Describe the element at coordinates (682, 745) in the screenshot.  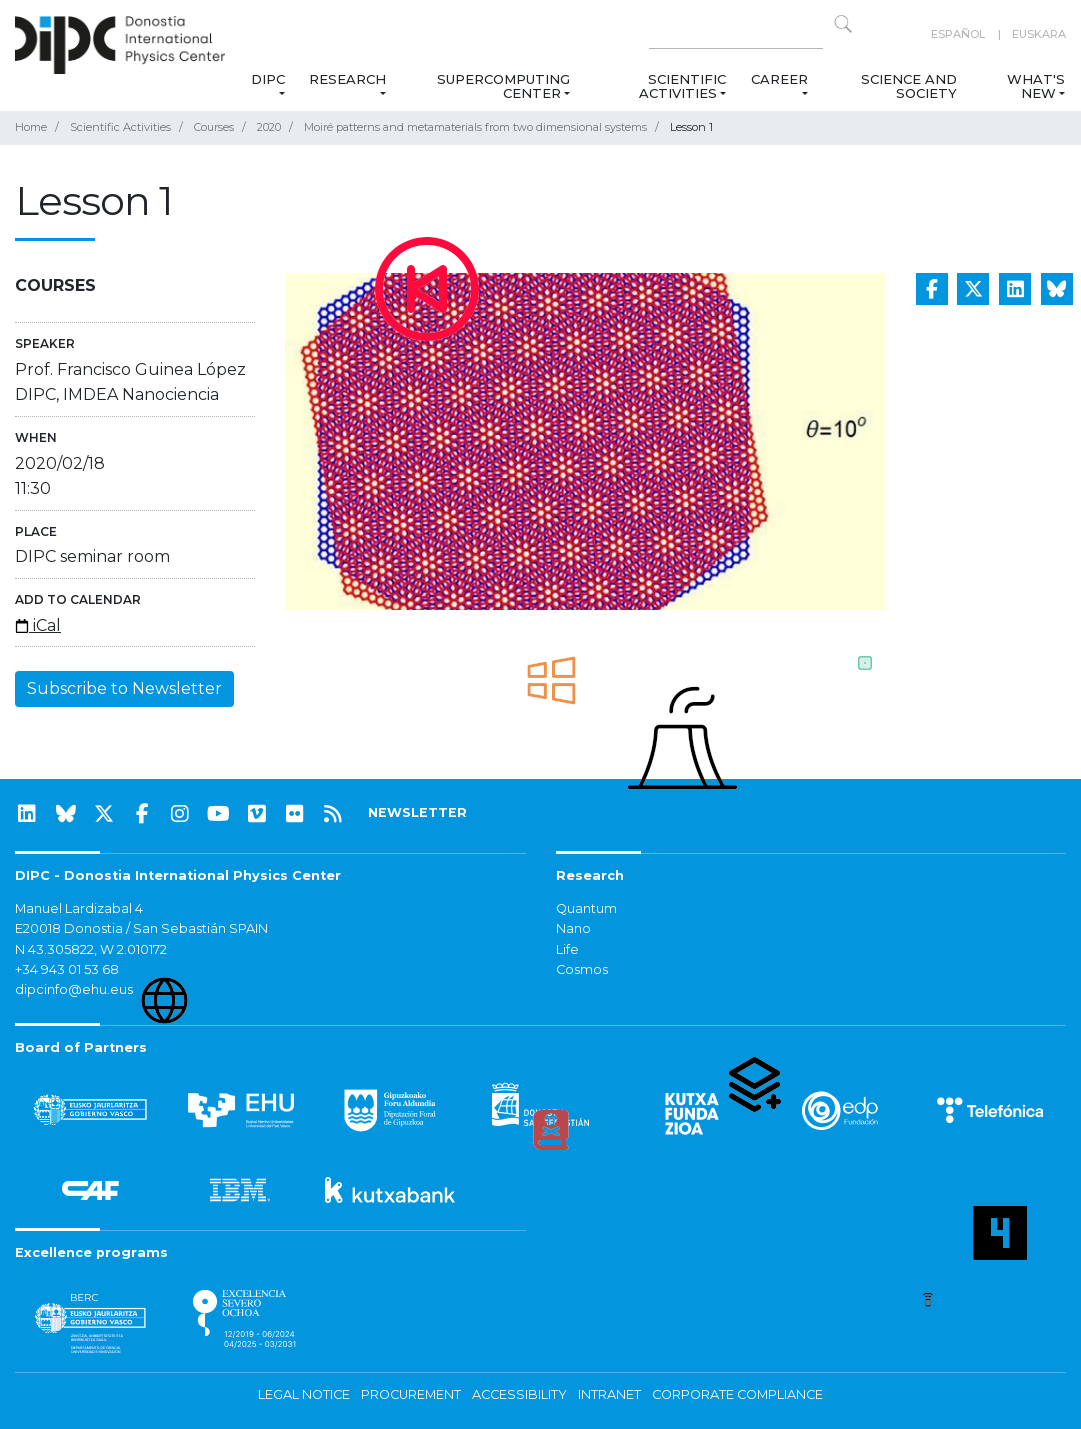
I see `indicates nuclear power or energy facility` at that location.